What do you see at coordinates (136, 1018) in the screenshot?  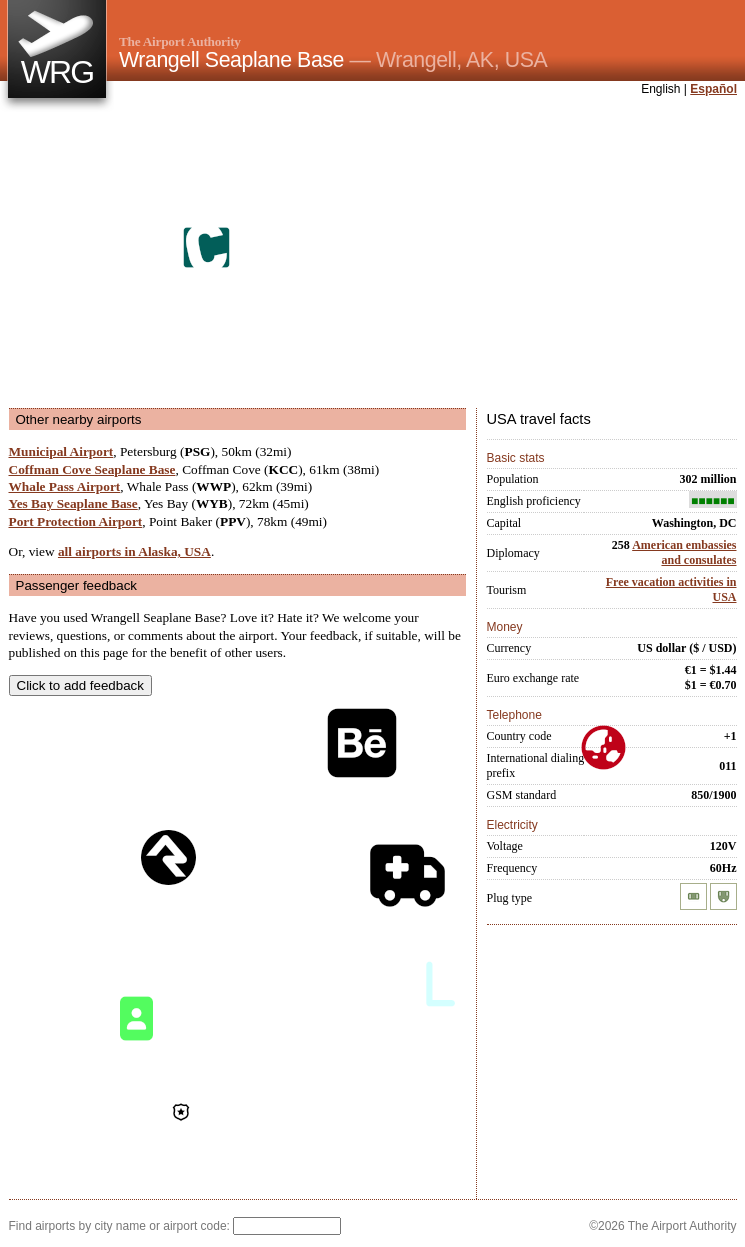 I see `view user profile` at bounding box center [136, 1018].